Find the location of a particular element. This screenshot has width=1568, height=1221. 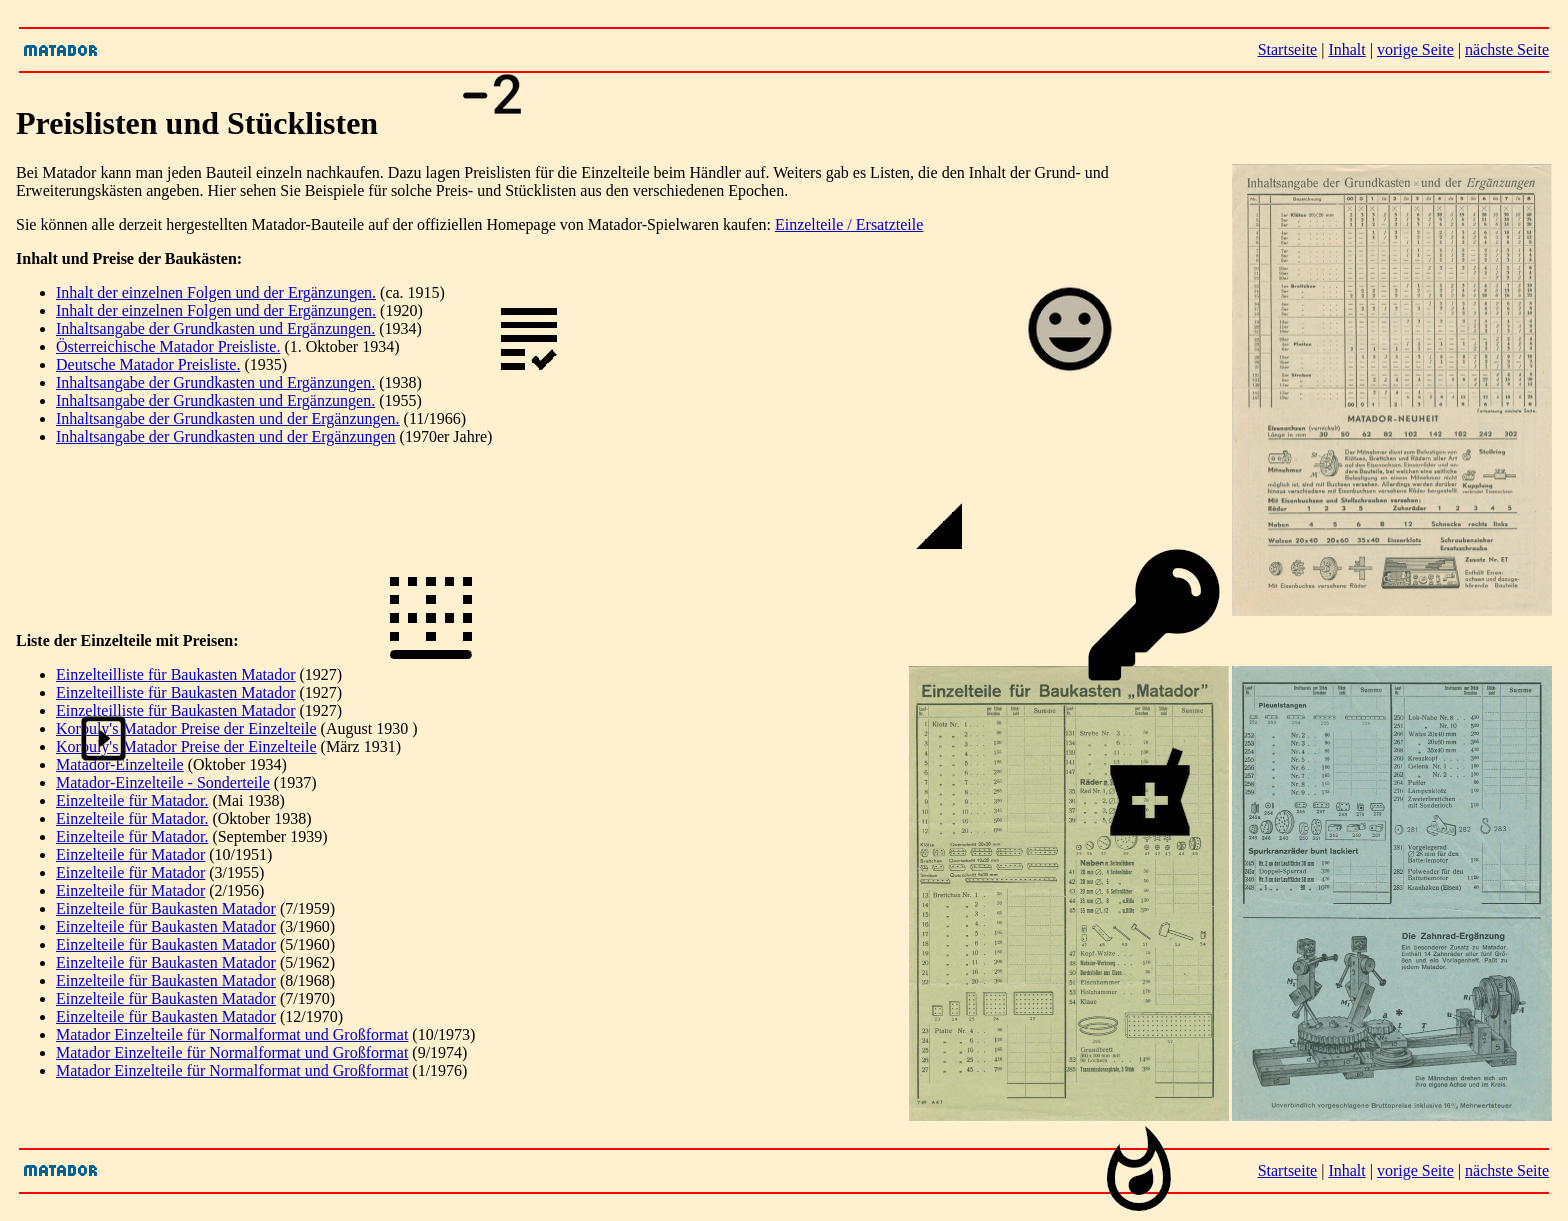

find nearby pharmacies is located at coordinates (1150, 796).